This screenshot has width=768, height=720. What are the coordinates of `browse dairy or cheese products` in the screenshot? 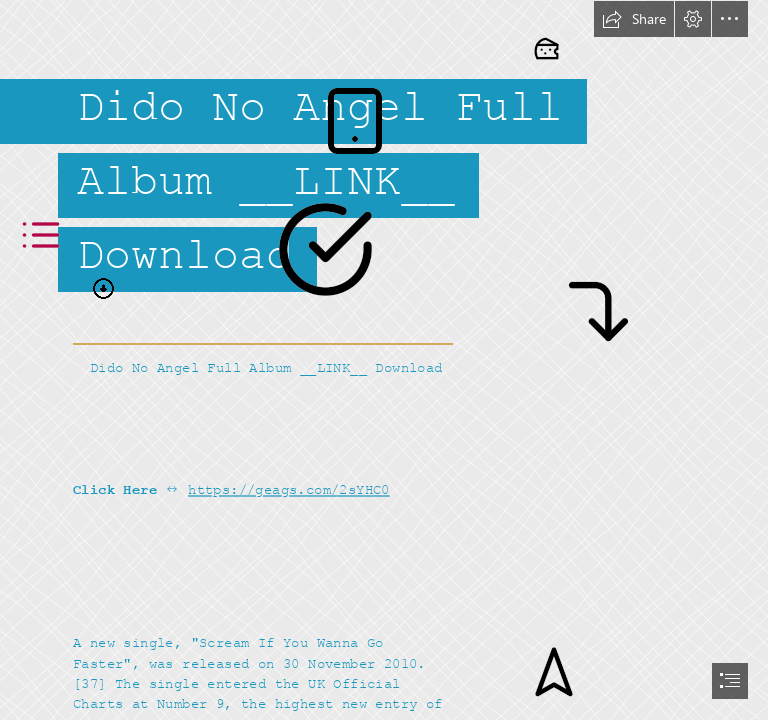 It's located at (546, 48).